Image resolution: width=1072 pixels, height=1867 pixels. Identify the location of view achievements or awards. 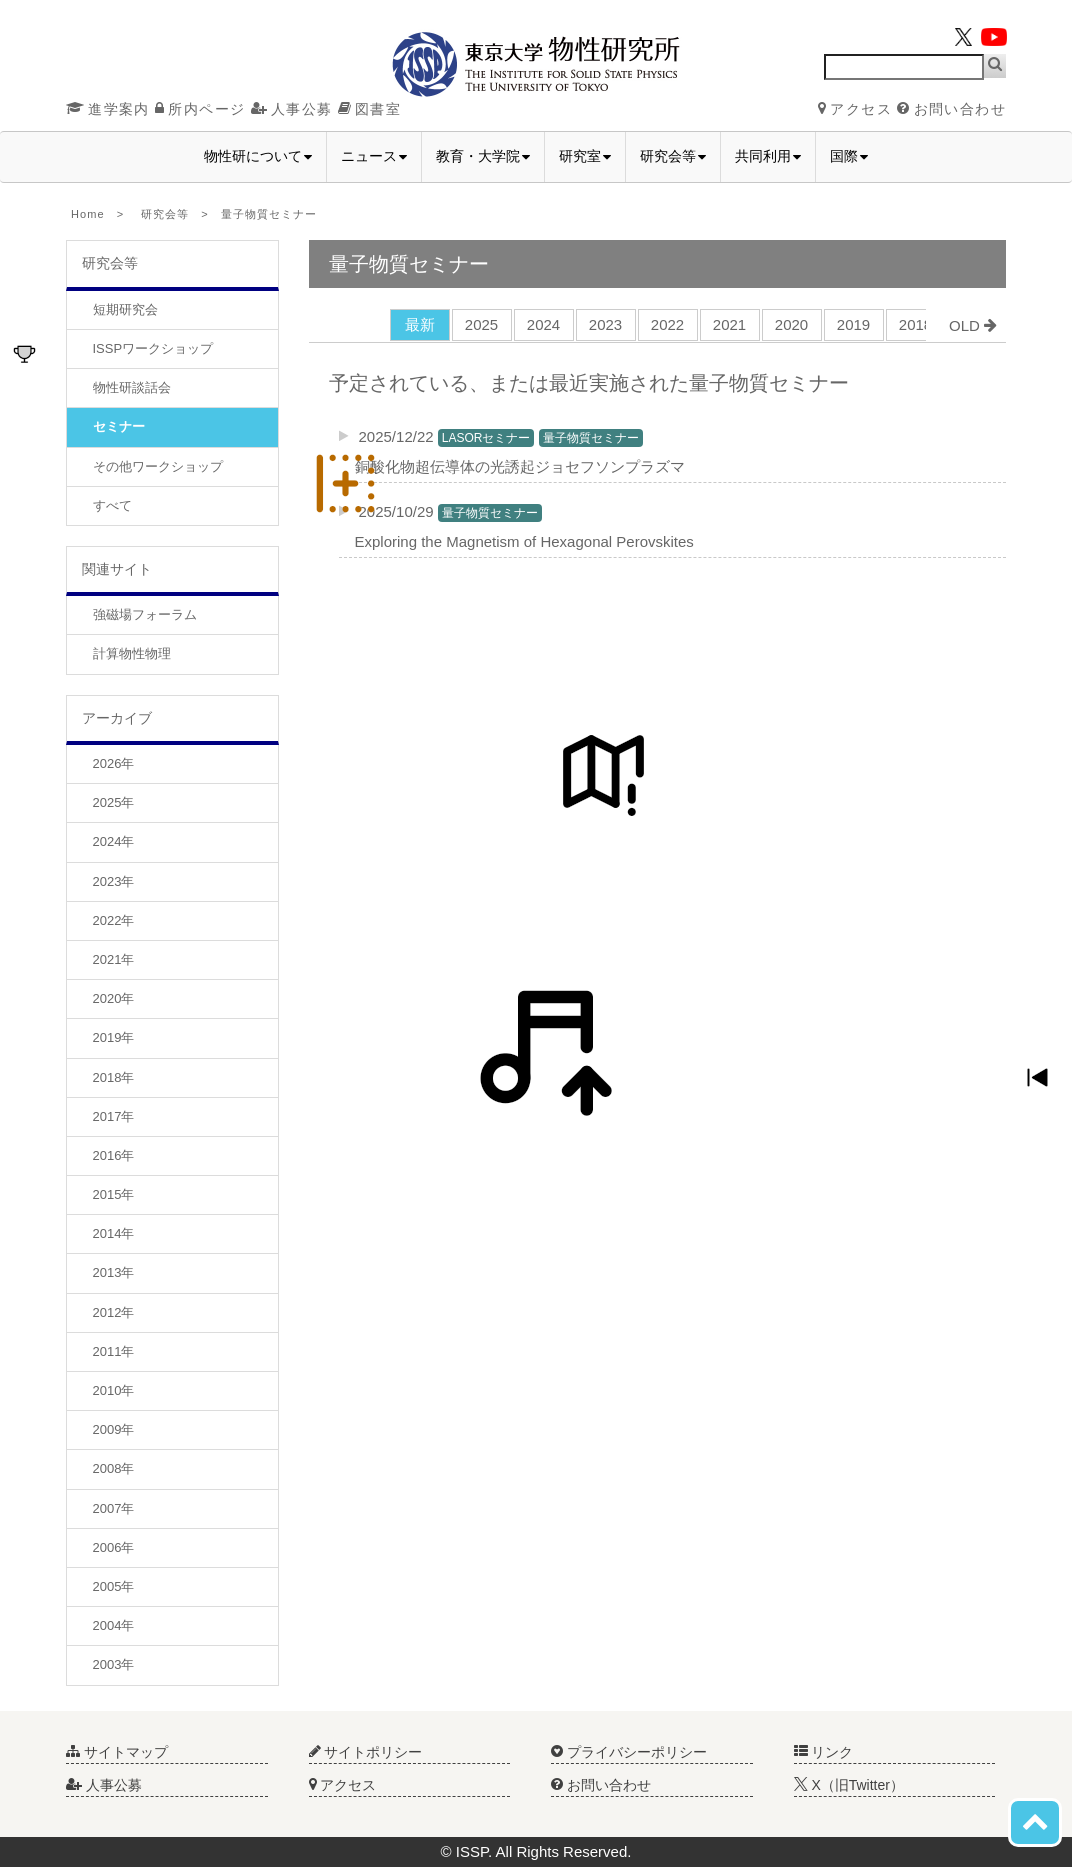
(24, 353).